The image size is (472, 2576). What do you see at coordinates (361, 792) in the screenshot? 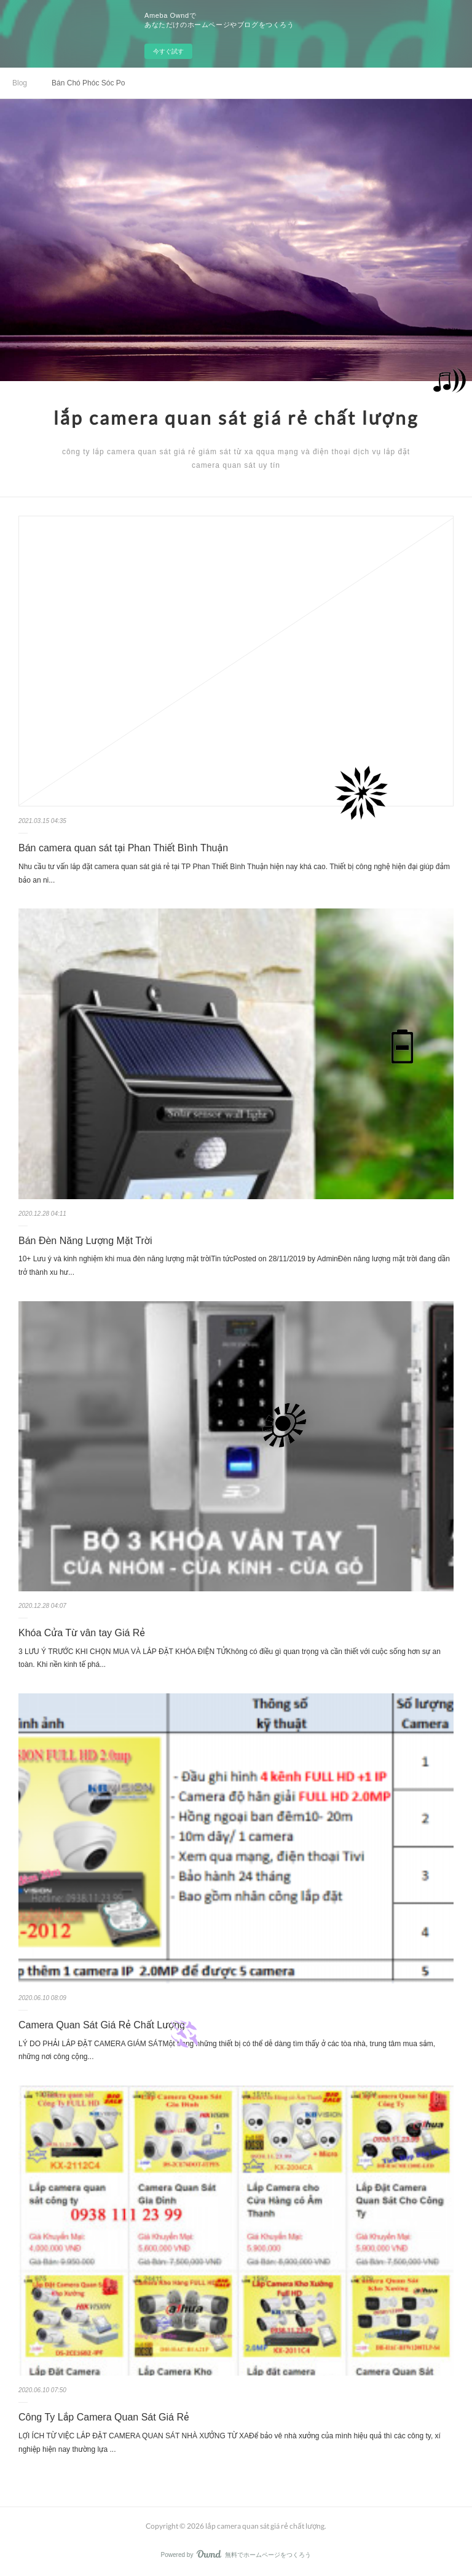
I see `shatter or break an object` at bounding box center [361, 792].